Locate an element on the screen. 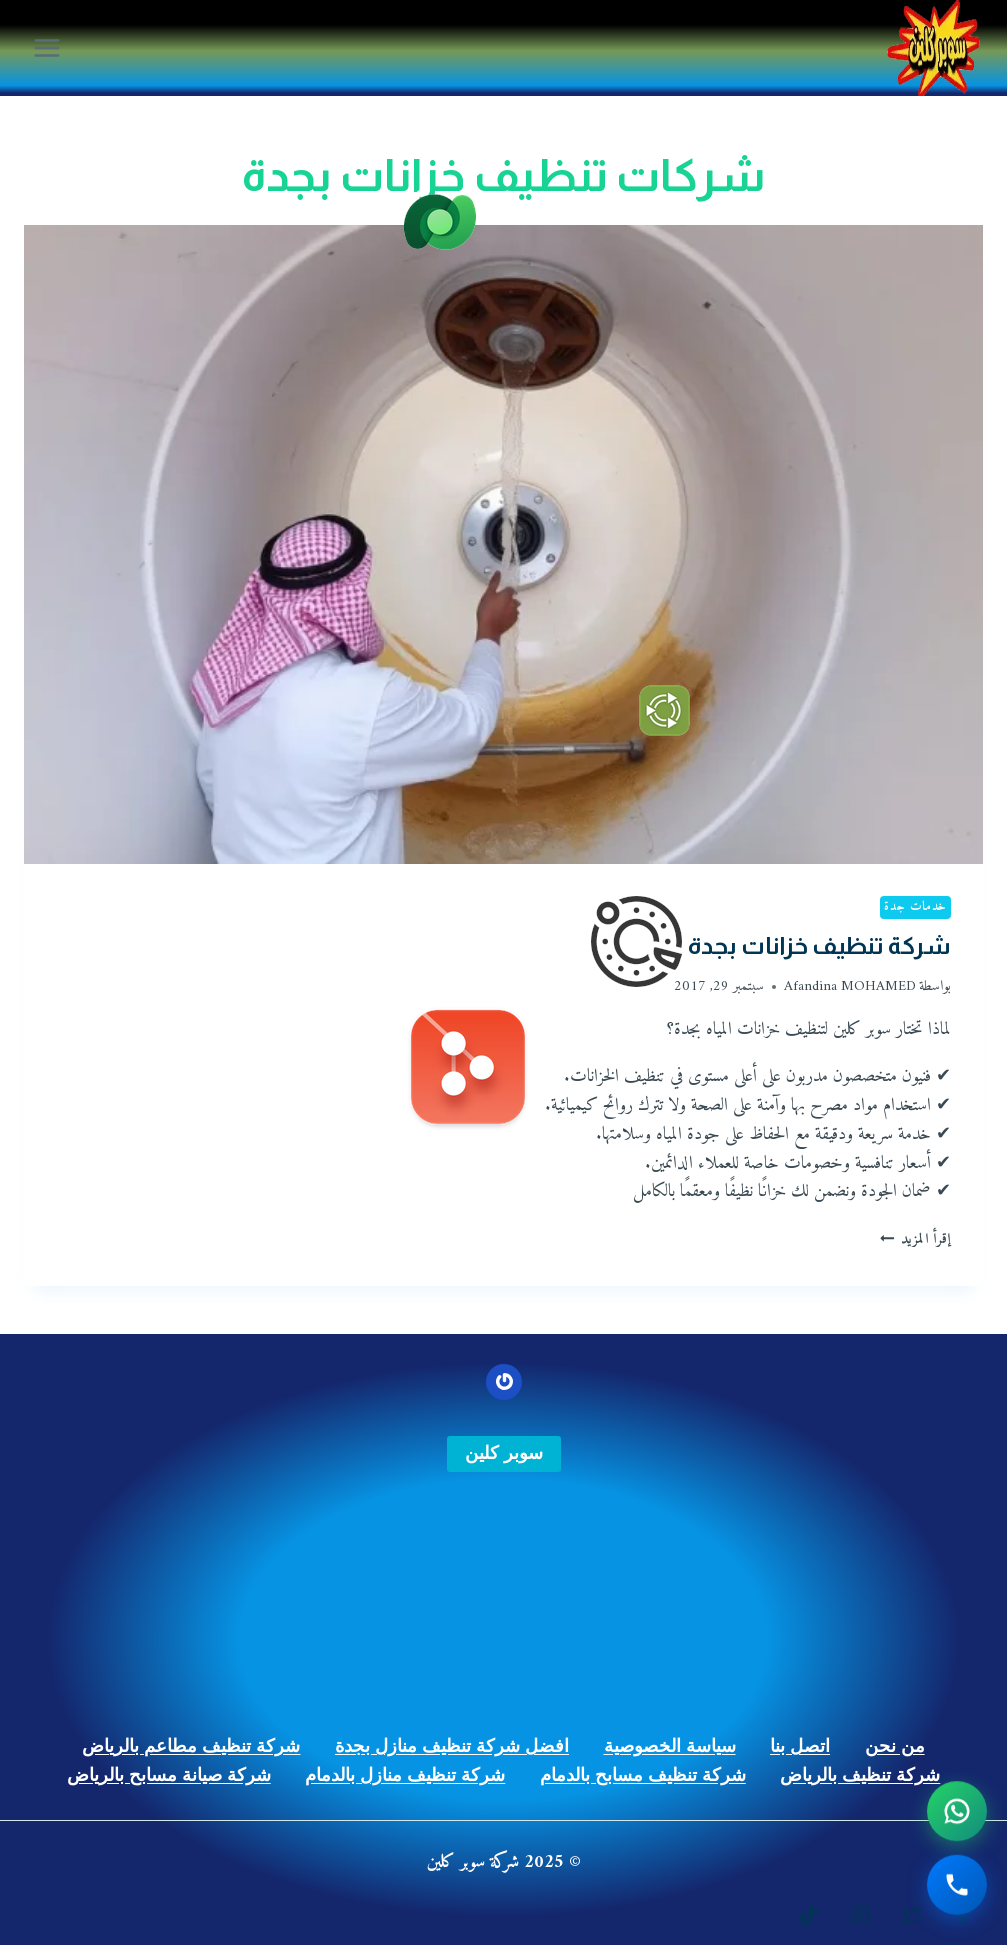 The height and width of the screenshot is (1945, 1007). open git version control application is located at coordinates (468, 1067).